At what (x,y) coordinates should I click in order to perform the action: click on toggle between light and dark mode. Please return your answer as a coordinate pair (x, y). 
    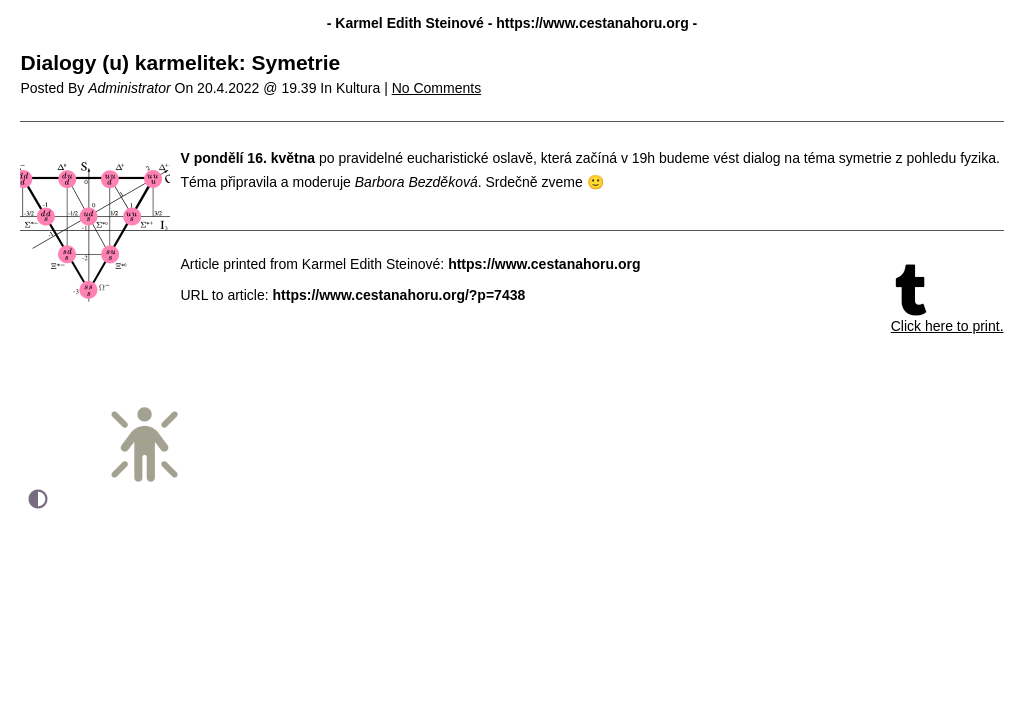
    Looking at the image, I should click on (38, 499).